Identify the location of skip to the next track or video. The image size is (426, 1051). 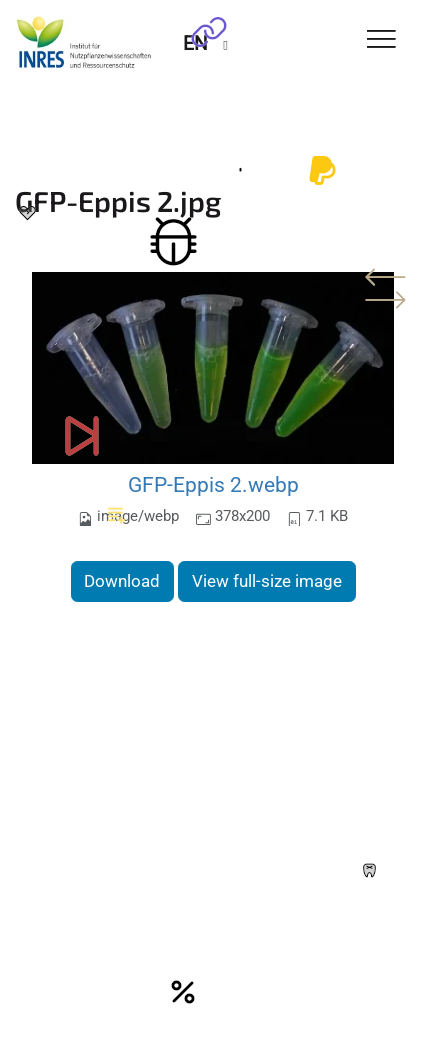
(82, 436).